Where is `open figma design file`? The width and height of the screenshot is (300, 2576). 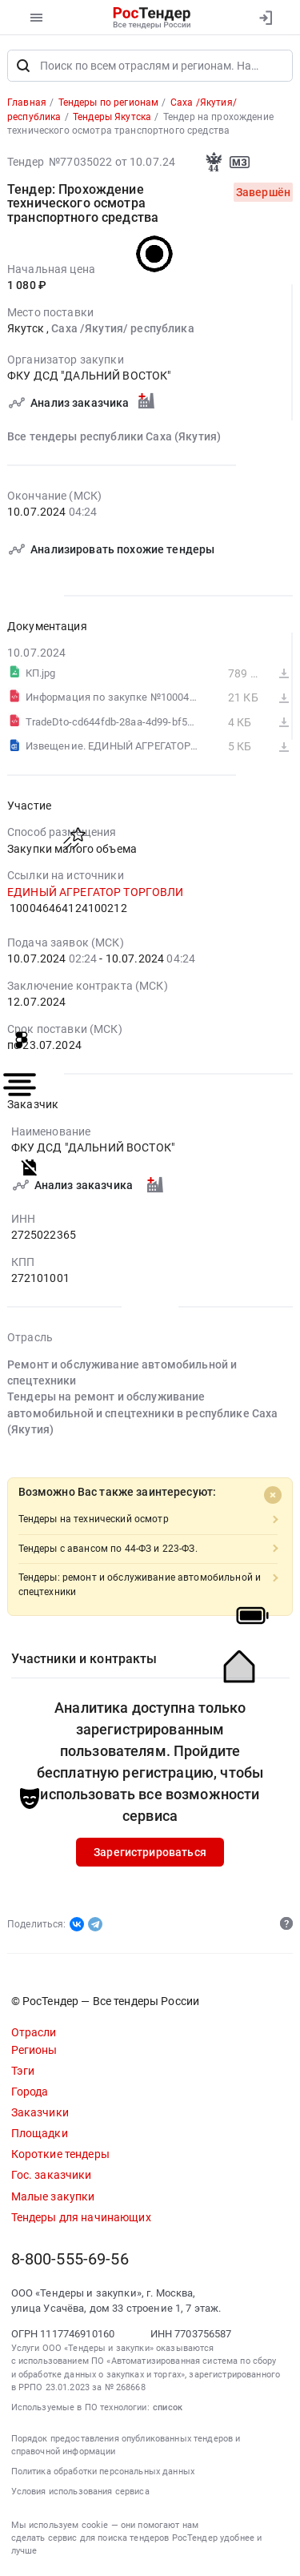 open figma design file is located at coordinates (21, 1039).